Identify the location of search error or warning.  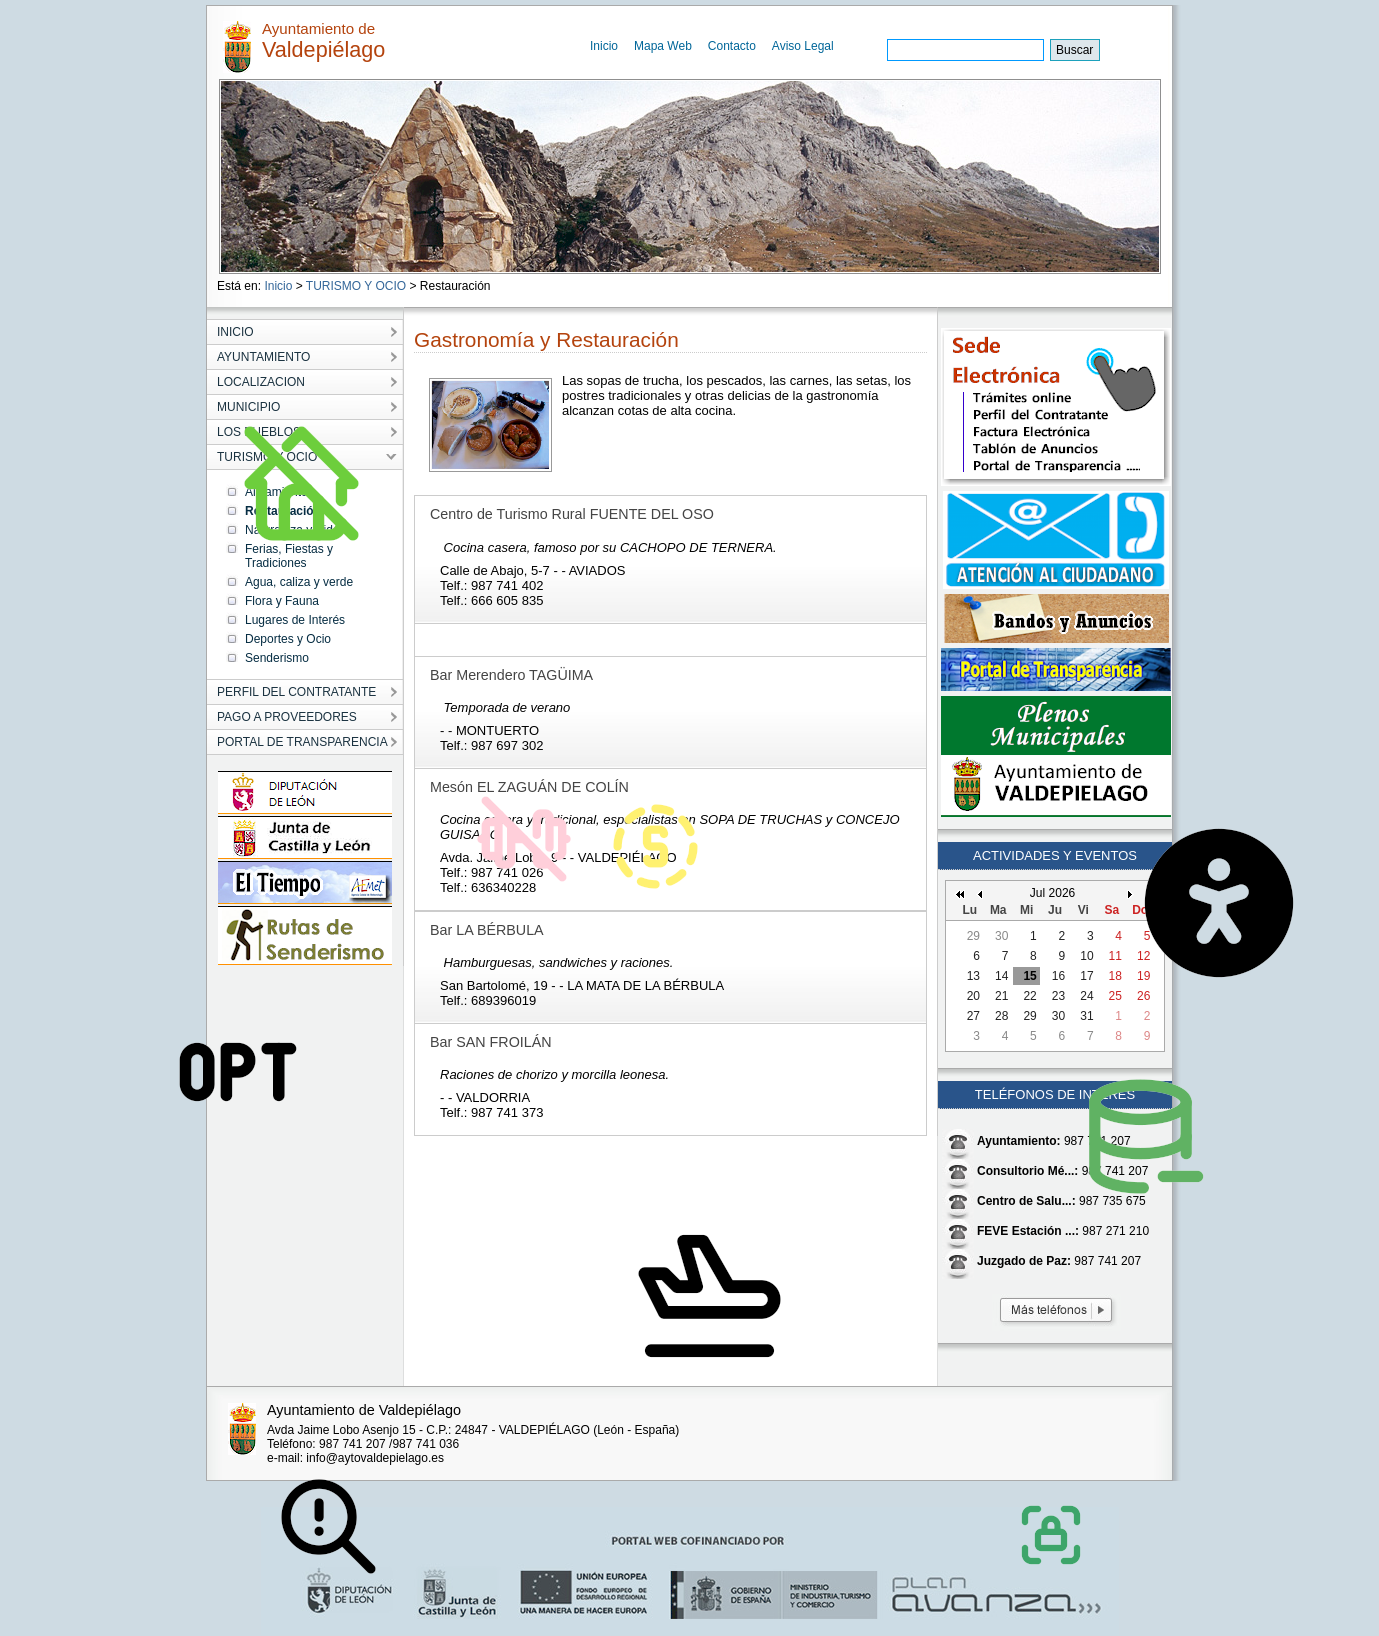
(328, 1526).